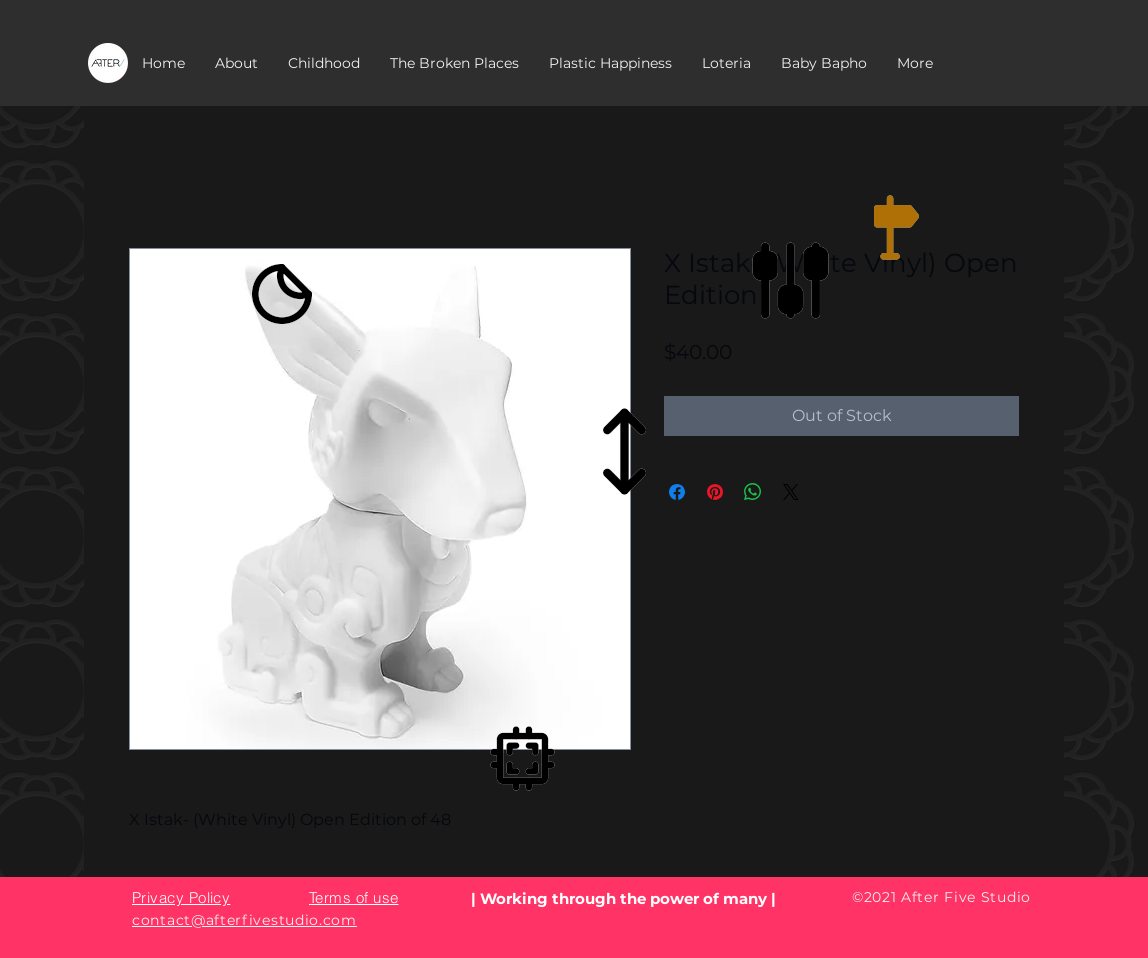 The width and height of the screenshot is (1148, 958). What do you see at coordinates (282, 294) in the screenshot?
I see `add a sticker to your message` at bounding box center [282, 294].